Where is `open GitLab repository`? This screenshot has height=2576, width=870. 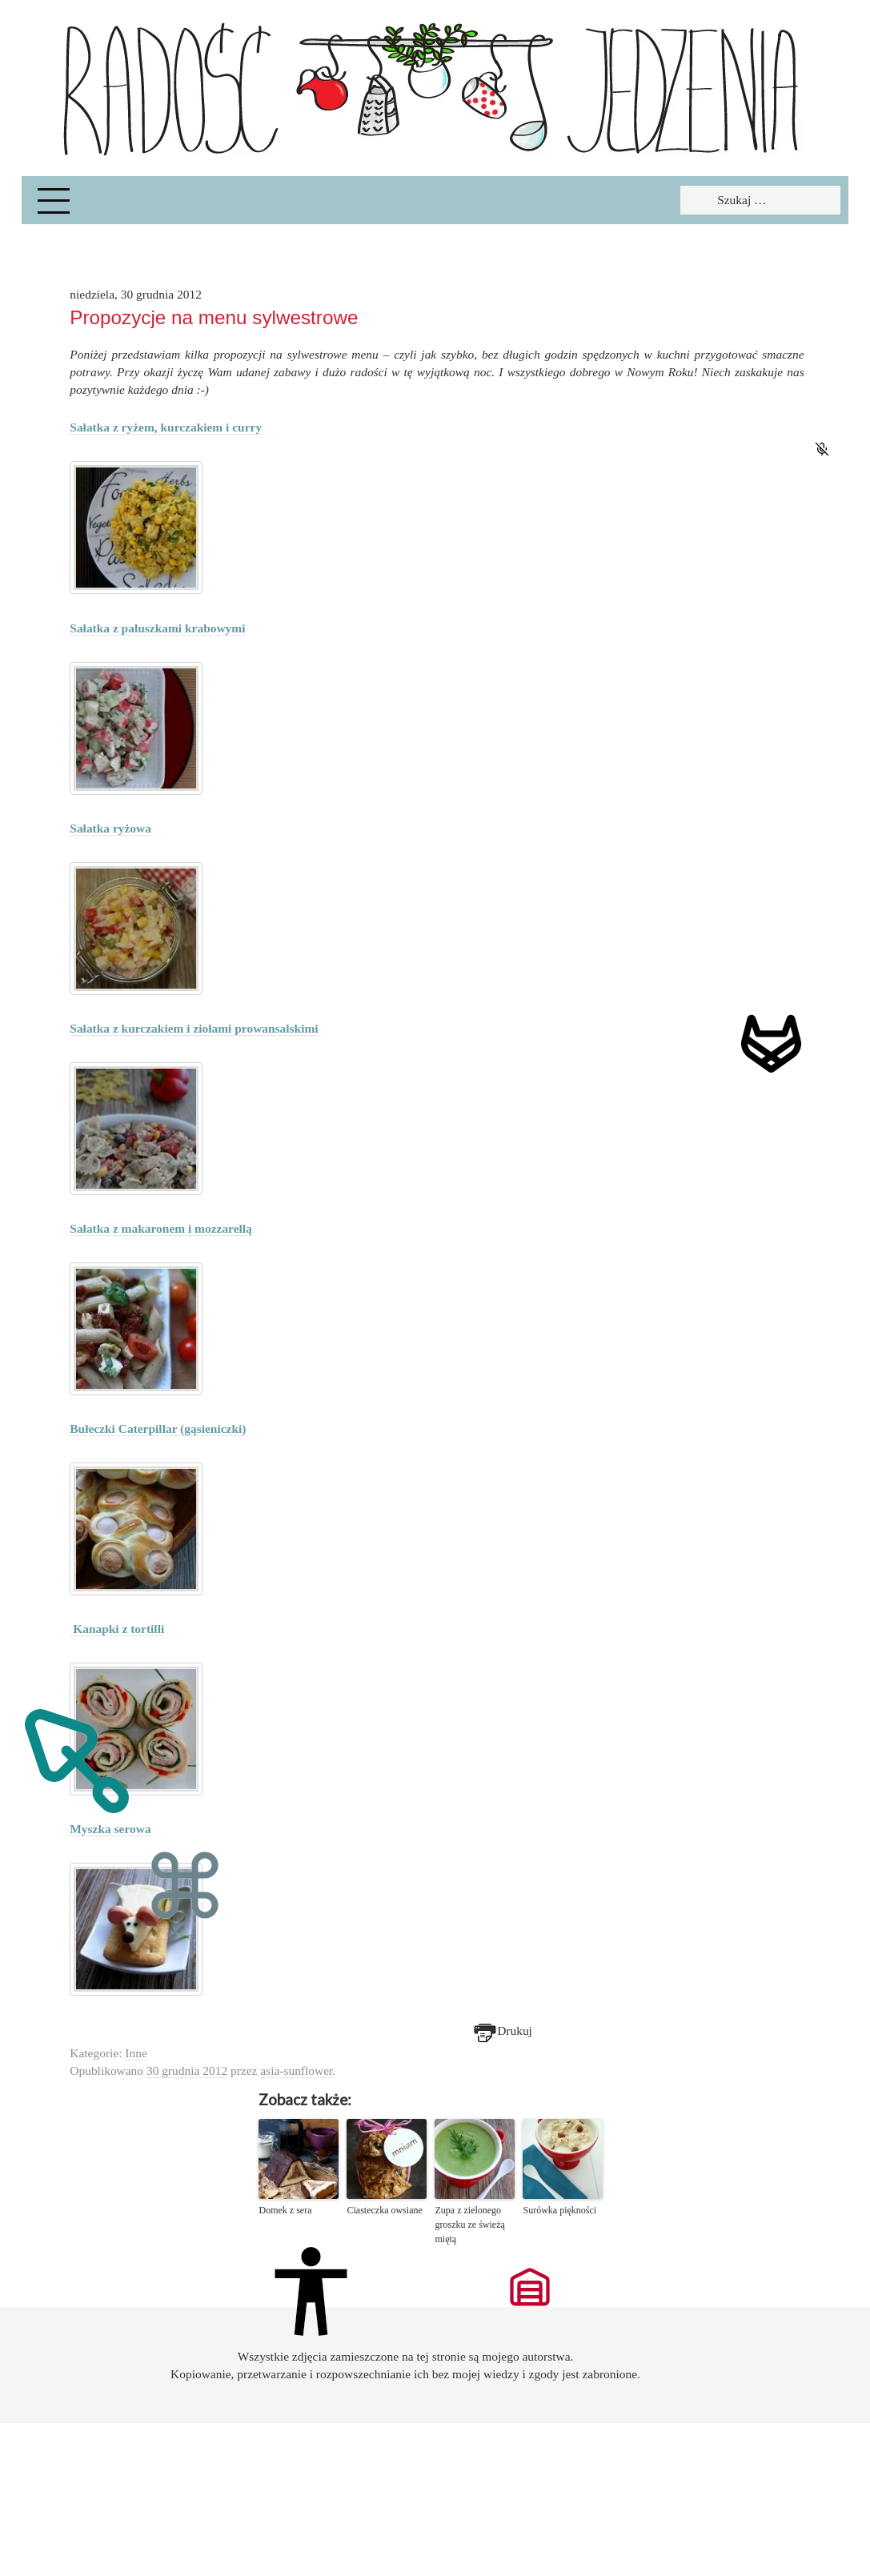
open GitLab repository is located at coordinates (771, 1042).